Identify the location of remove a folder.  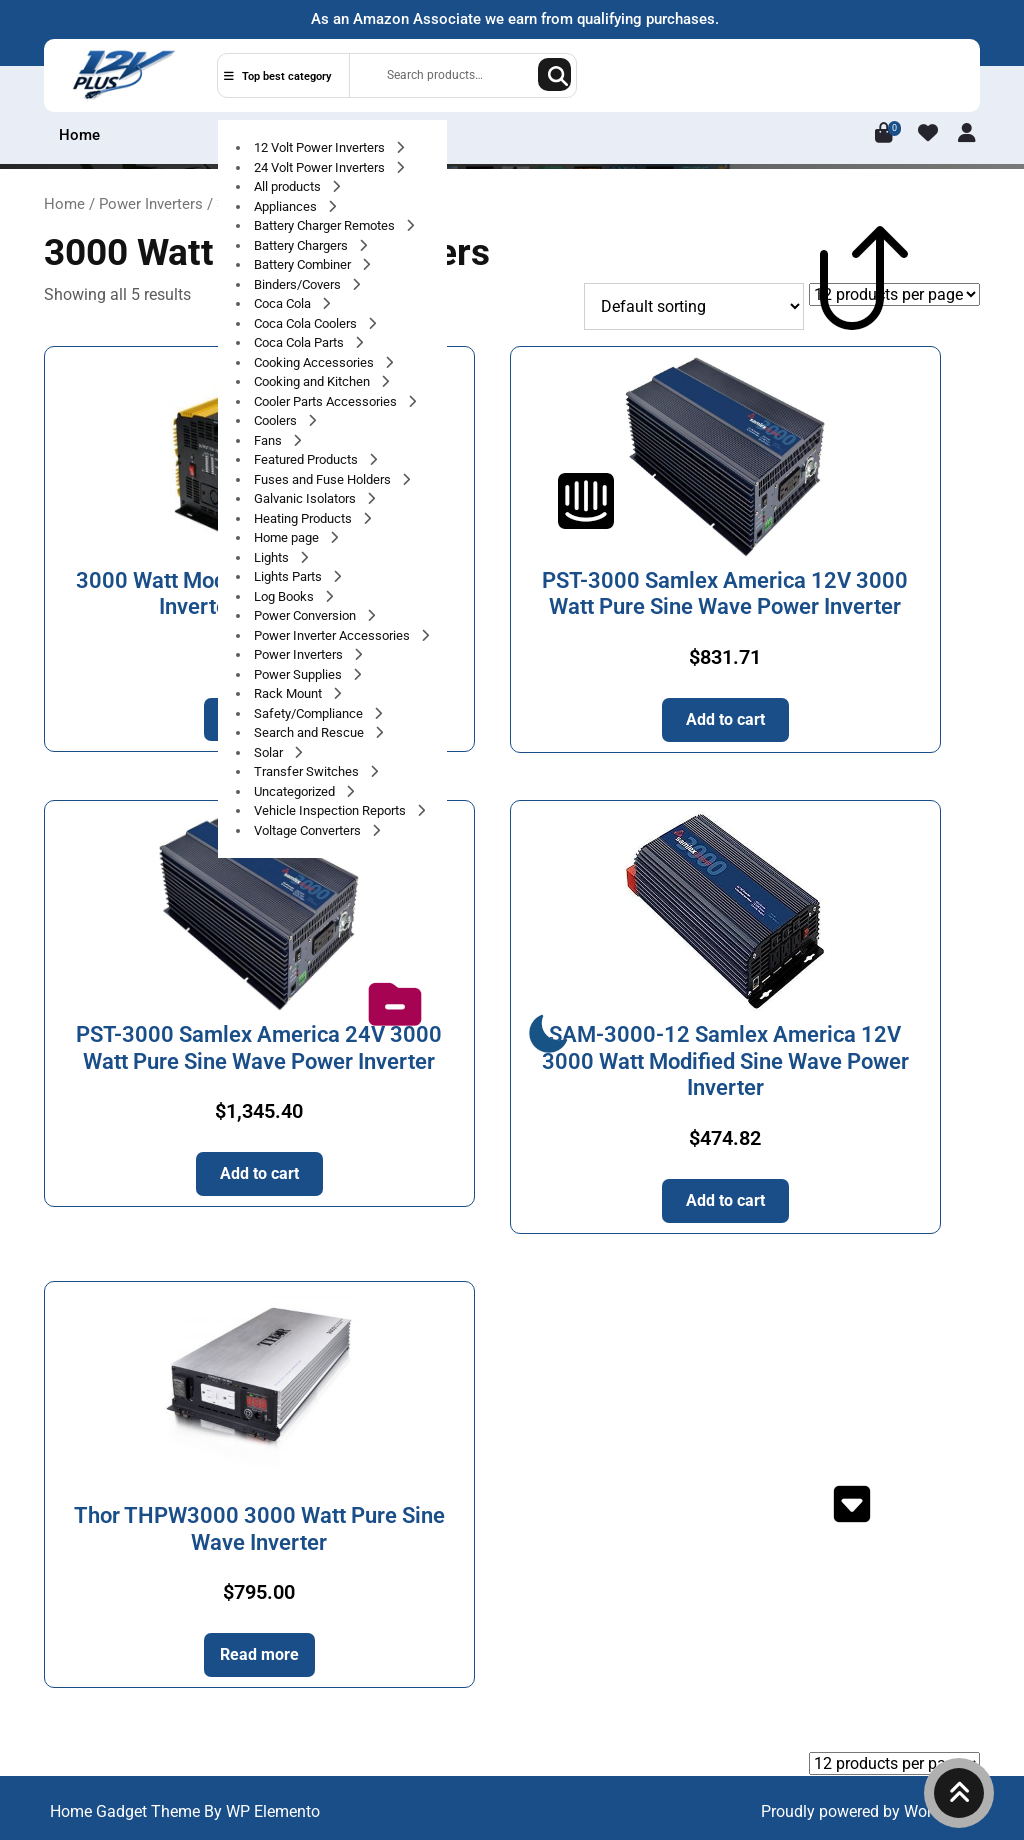
(395, 1006).